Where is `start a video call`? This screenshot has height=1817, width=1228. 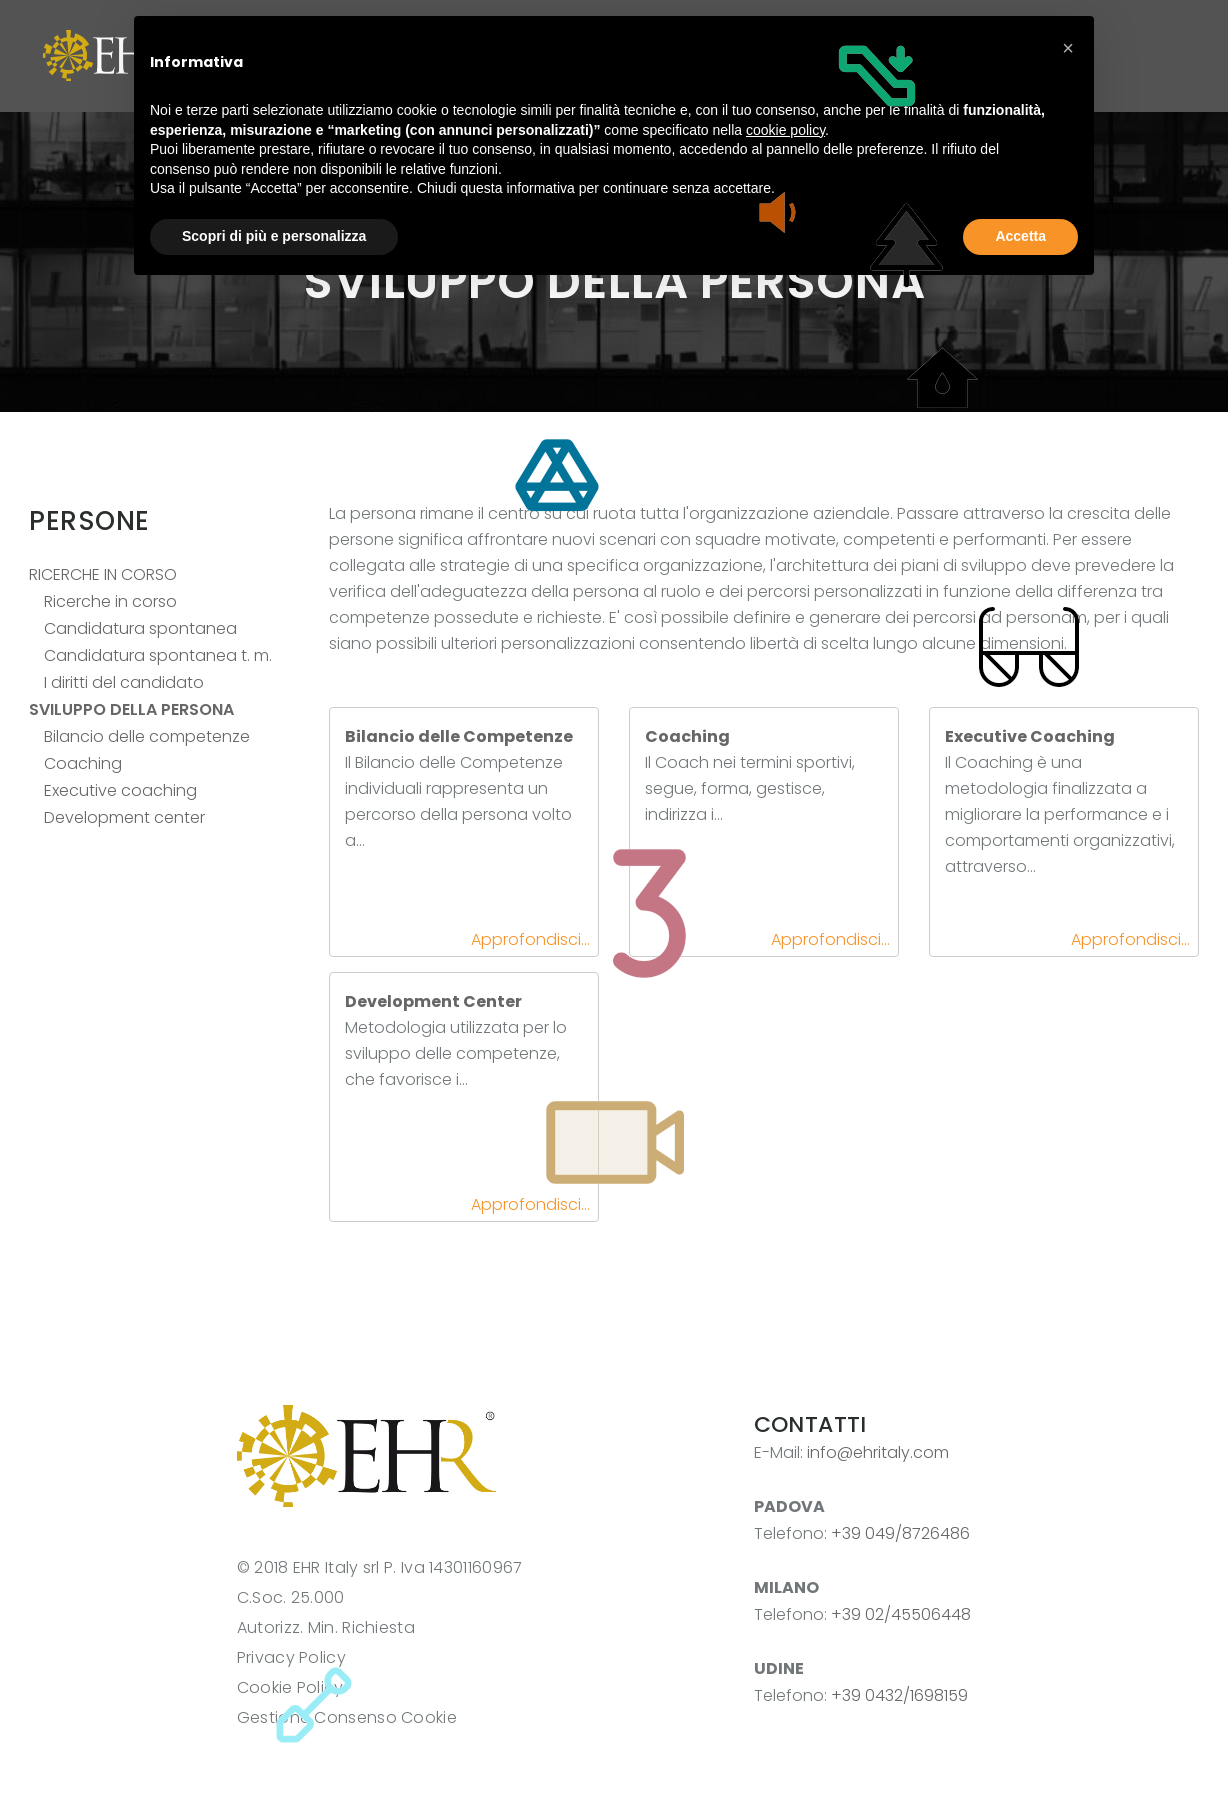 start a video call is located at coordinates (610, 1142).